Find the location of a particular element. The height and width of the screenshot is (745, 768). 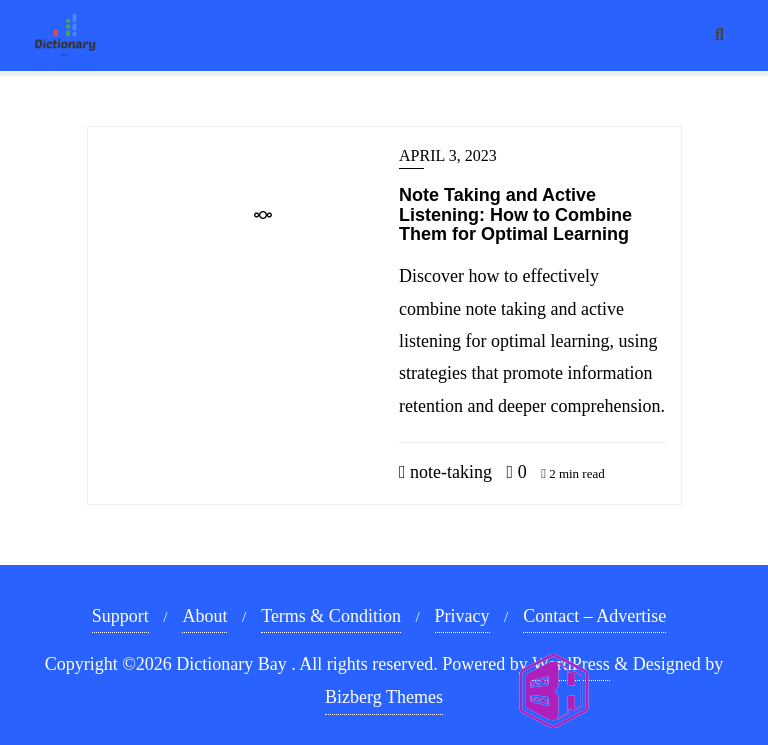

open nextcloud app is located at coordinates (263, 215).